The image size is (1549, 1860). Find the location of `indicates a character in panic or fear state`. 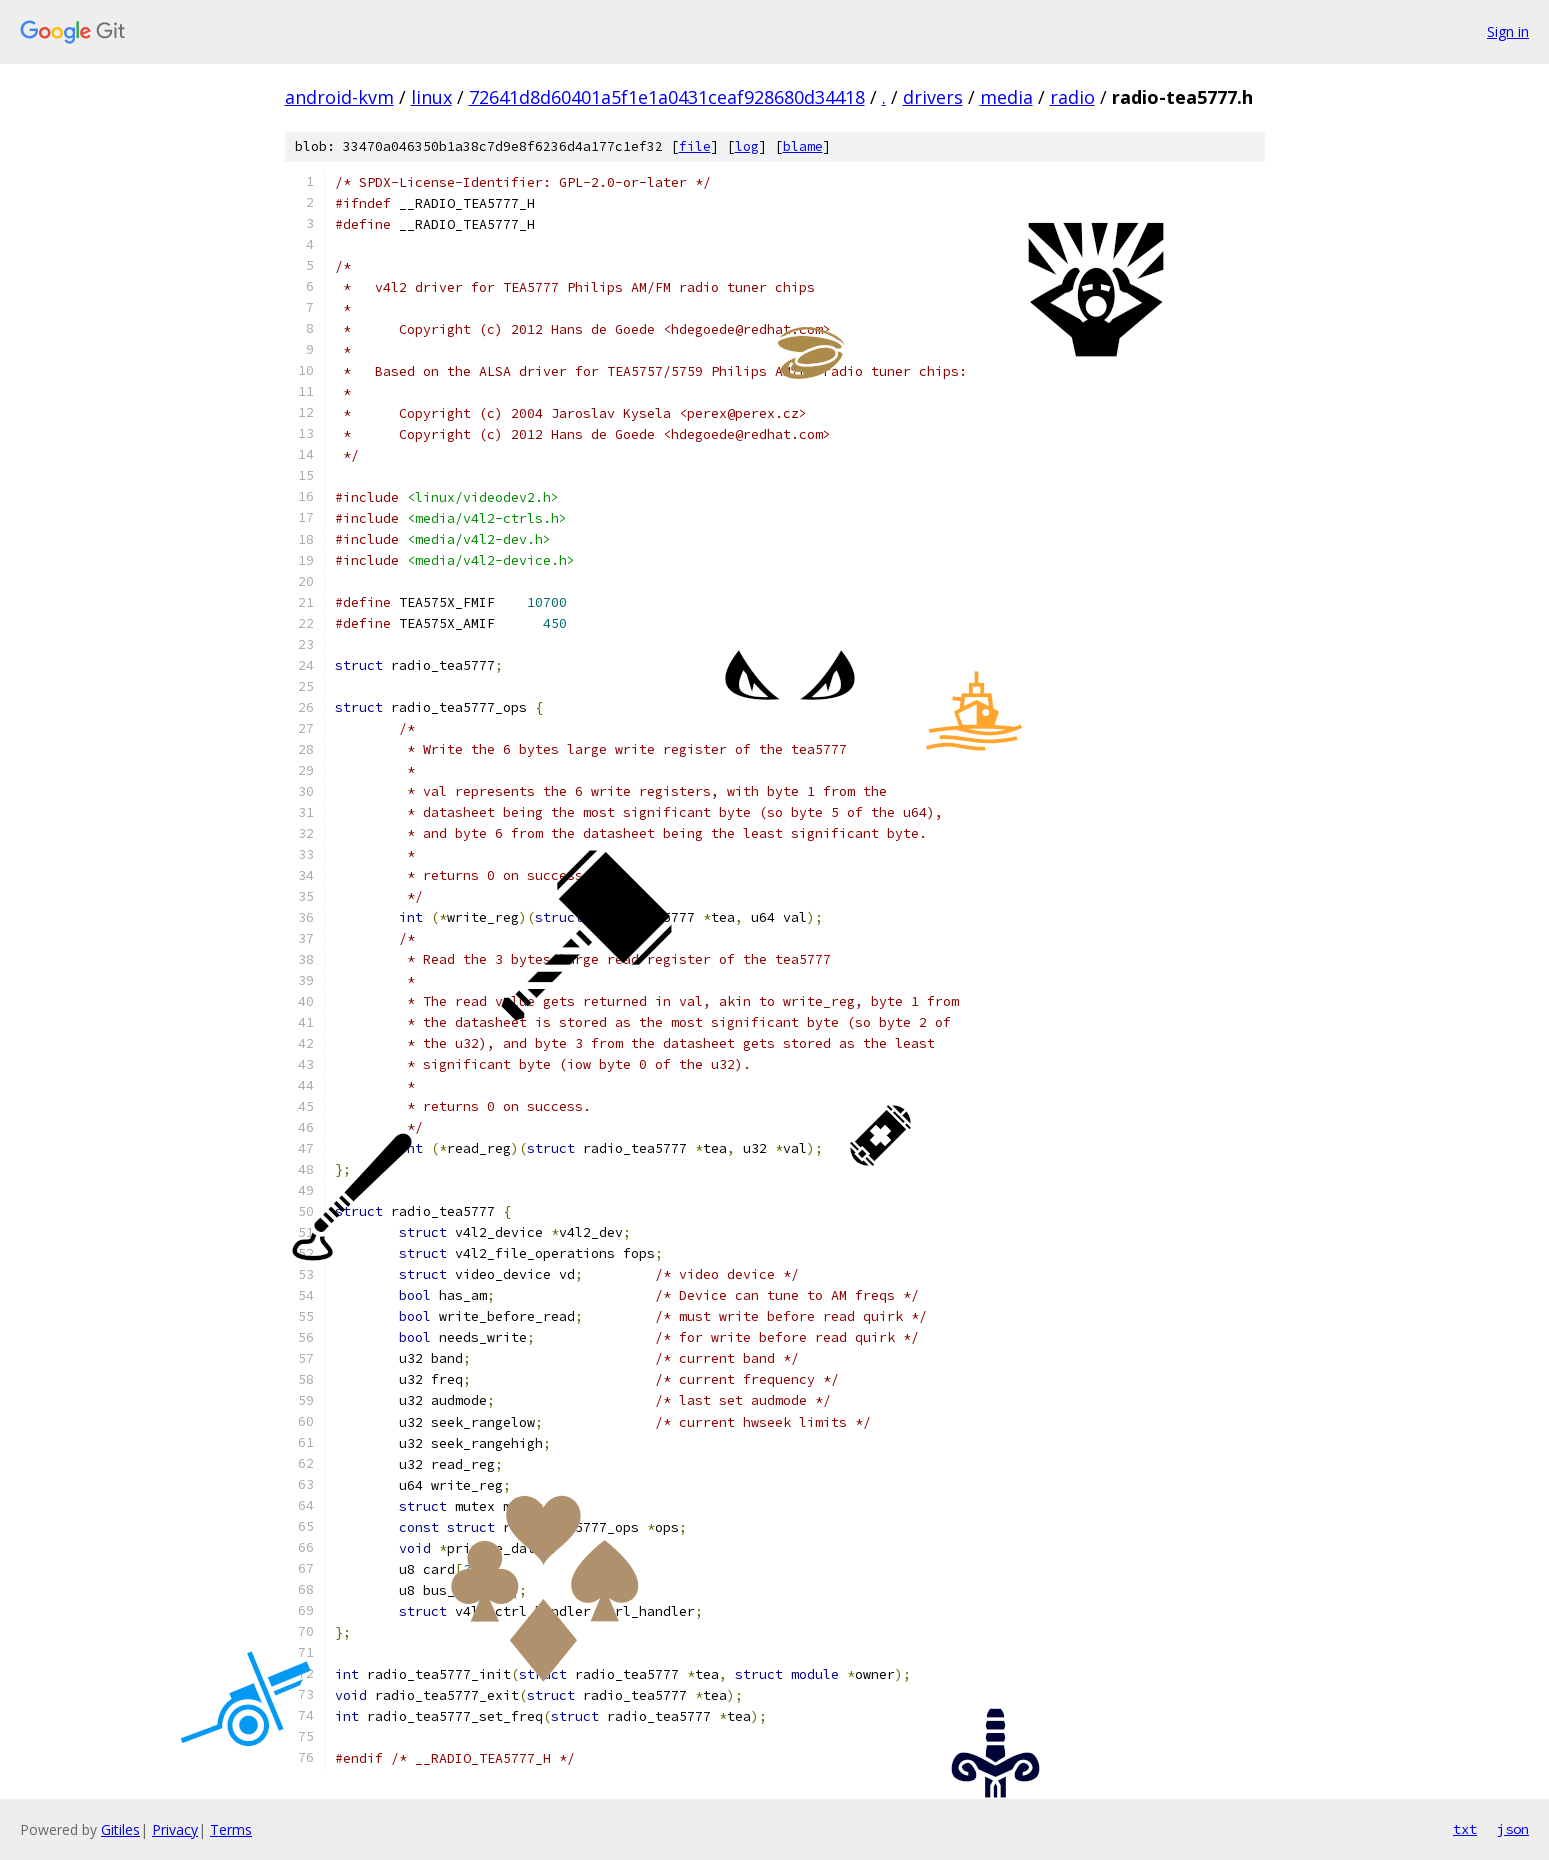

indicates a character in panic or fear state is located at coordinates (1096, 290).